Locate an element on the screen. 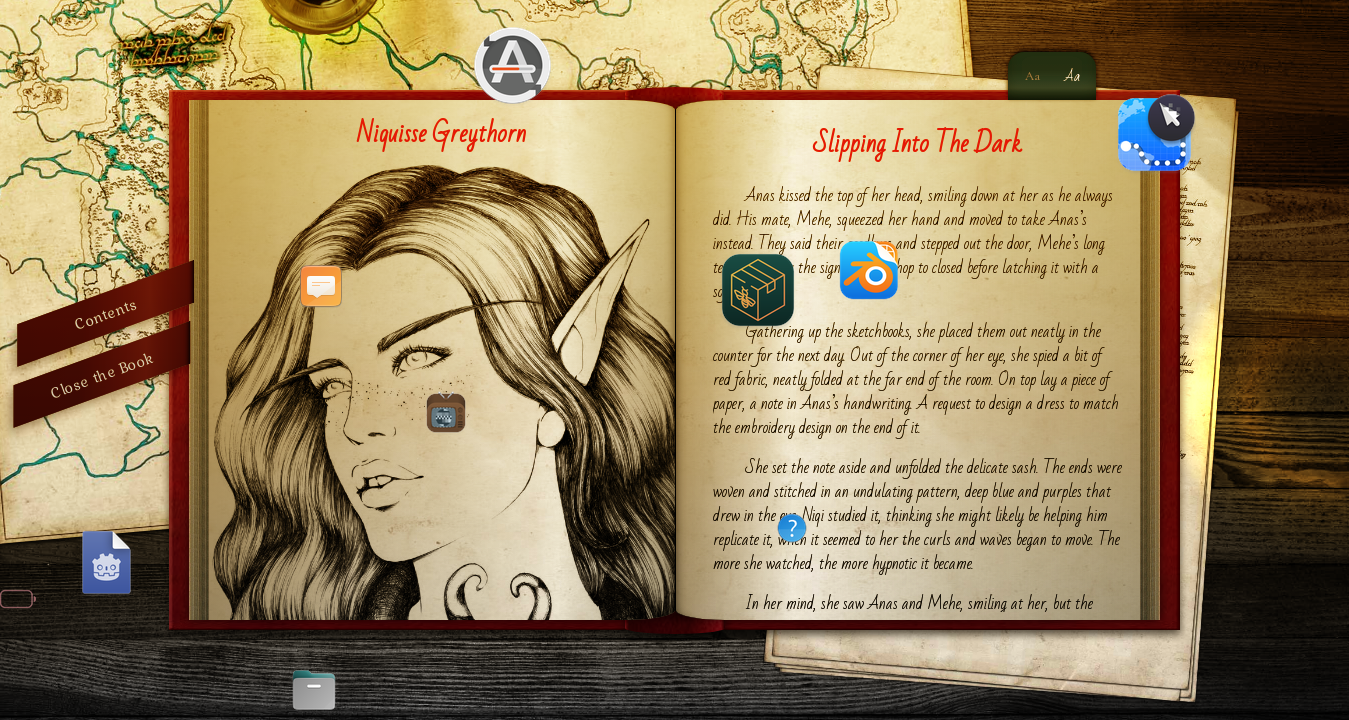 This screenshot has width=1349, height=720. open chatty messaging app is located at coordinates (321, 286).